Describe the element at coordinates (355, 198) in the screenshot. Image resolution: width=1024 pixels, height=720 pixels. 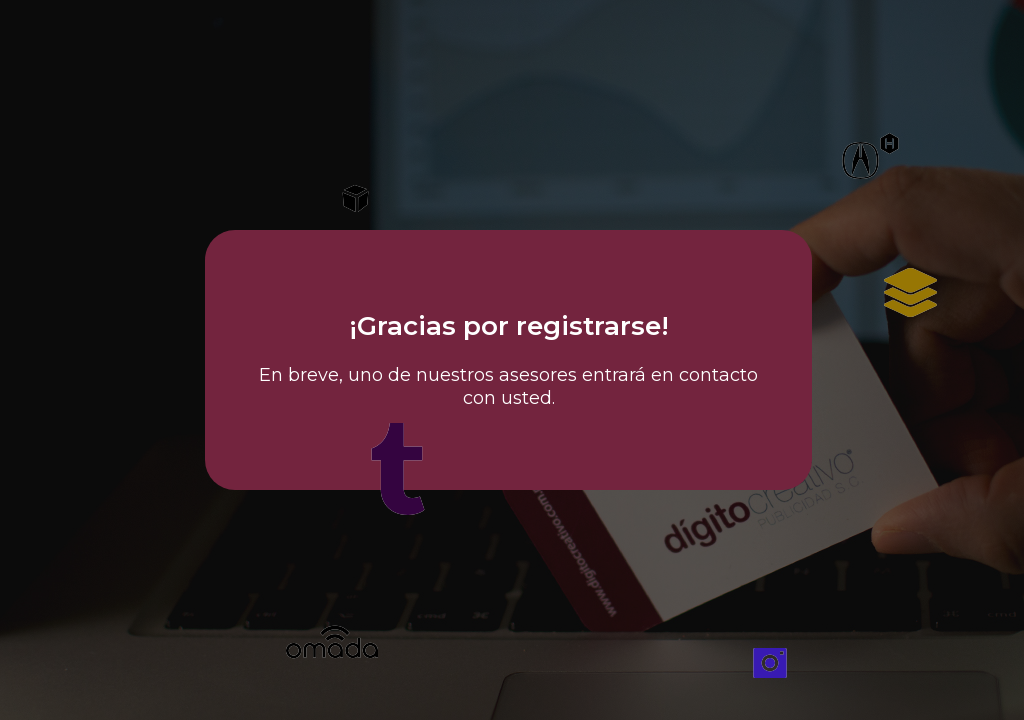
I see `pkgsrc package management system logo` at that location.